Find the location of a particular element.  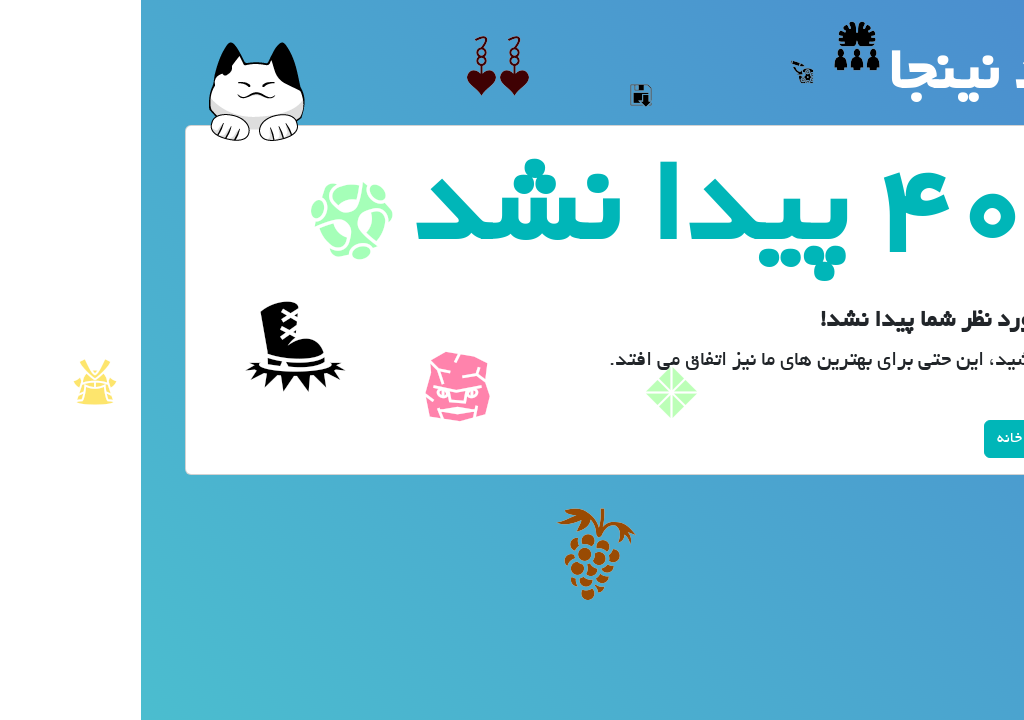

select grapes as a food or ingredient item is located at coordinates (596, 554).